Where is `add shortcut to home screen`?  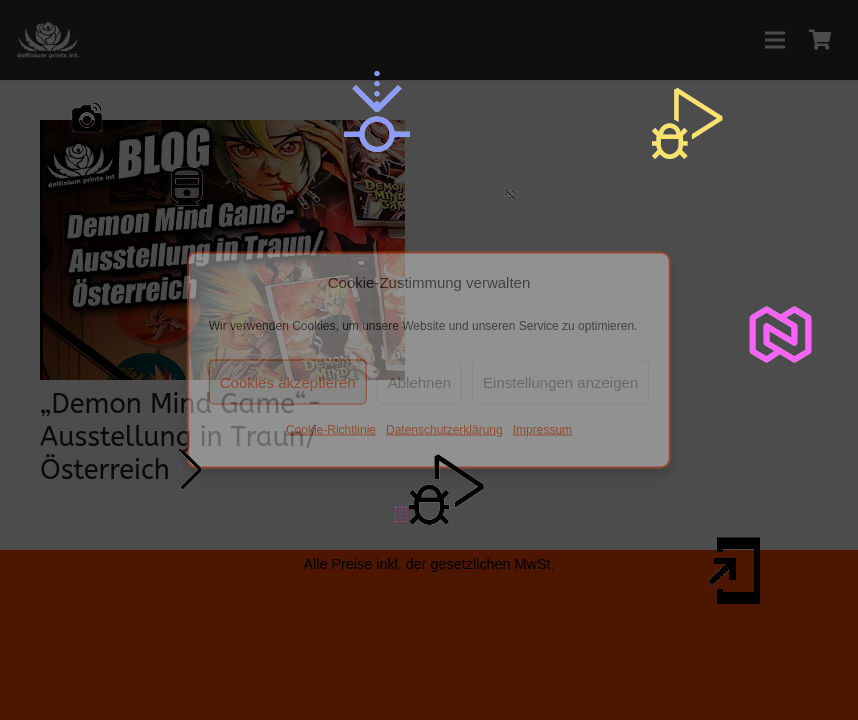
add shortcut to home screen is located at coordinates (735, 570).